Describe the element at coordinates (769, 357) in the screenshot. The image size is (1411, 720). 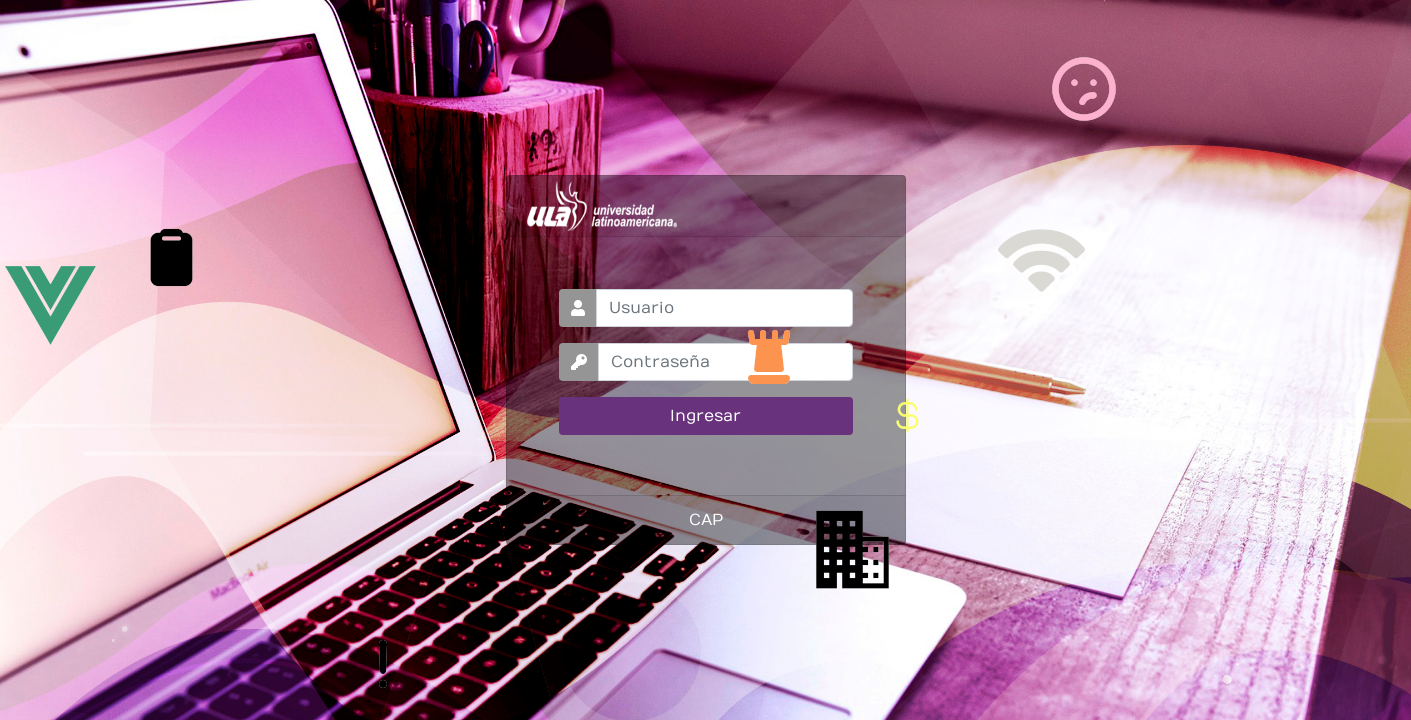
I see `play chess or access board games` at that location.